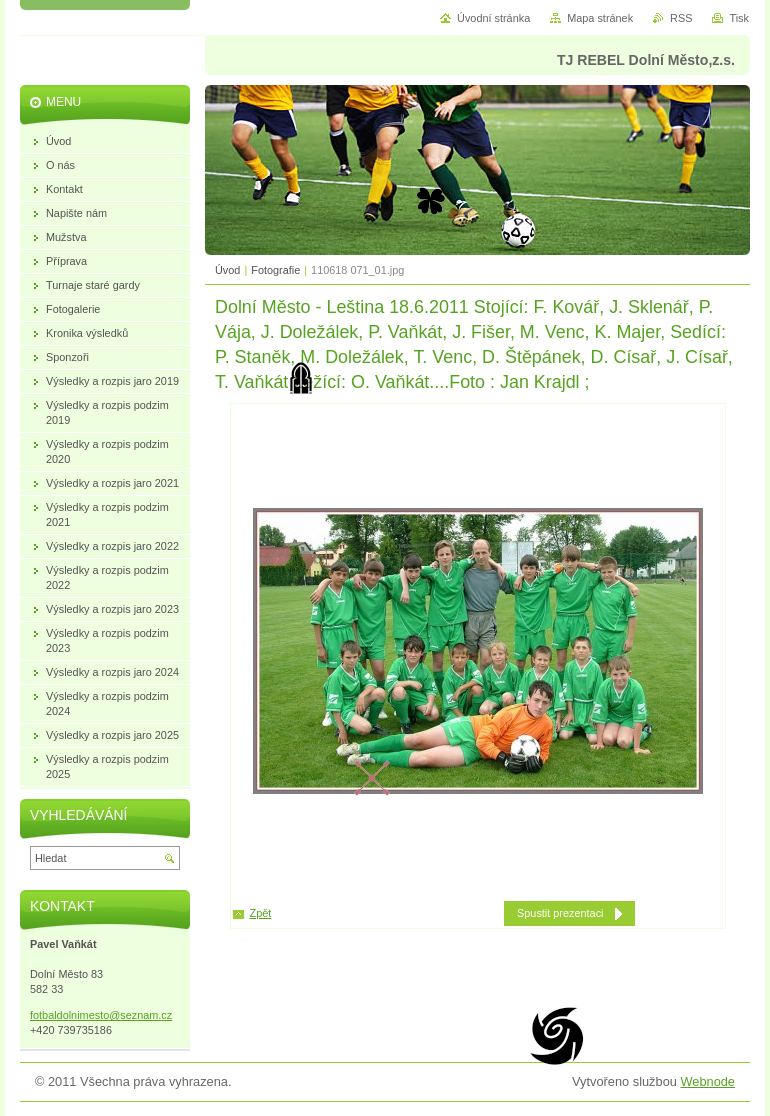  I want to click on indicates luck or bonus reward in a game, so click(431, 201).